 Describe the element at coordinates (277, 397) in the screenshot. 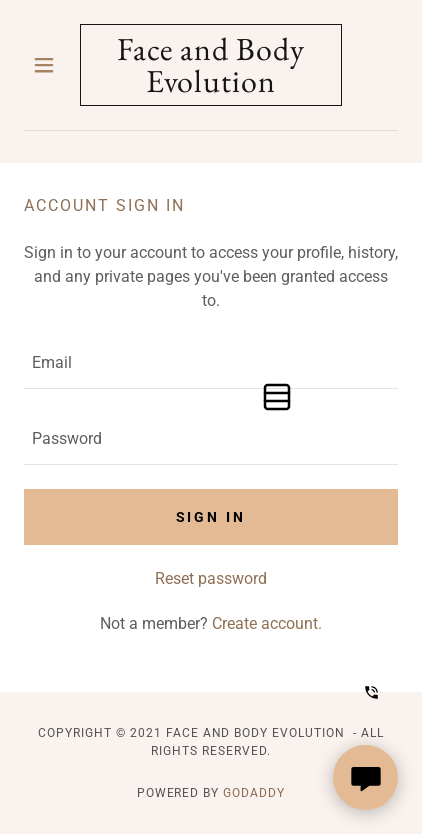

I see `switch to list view` at that location.